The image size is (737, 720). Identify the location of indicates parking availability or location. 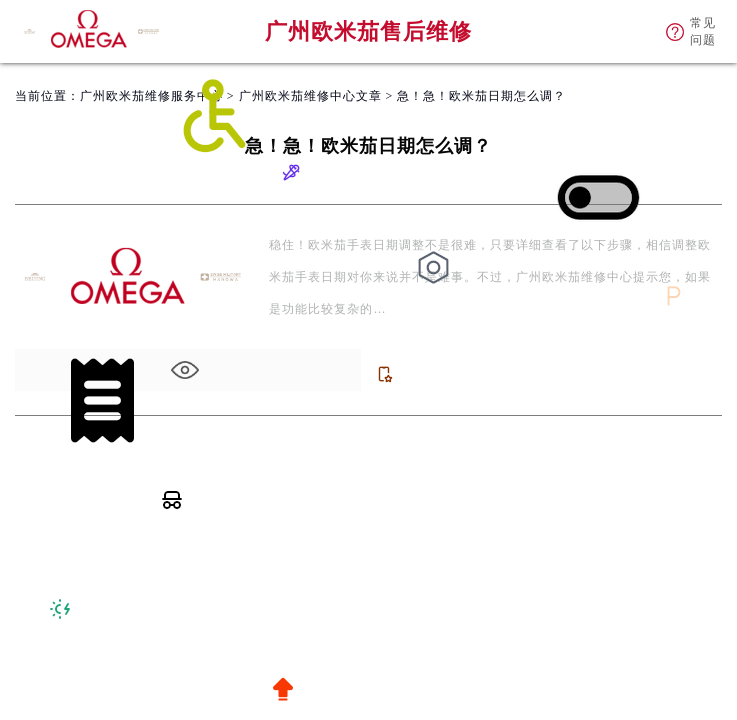
(674, 296).